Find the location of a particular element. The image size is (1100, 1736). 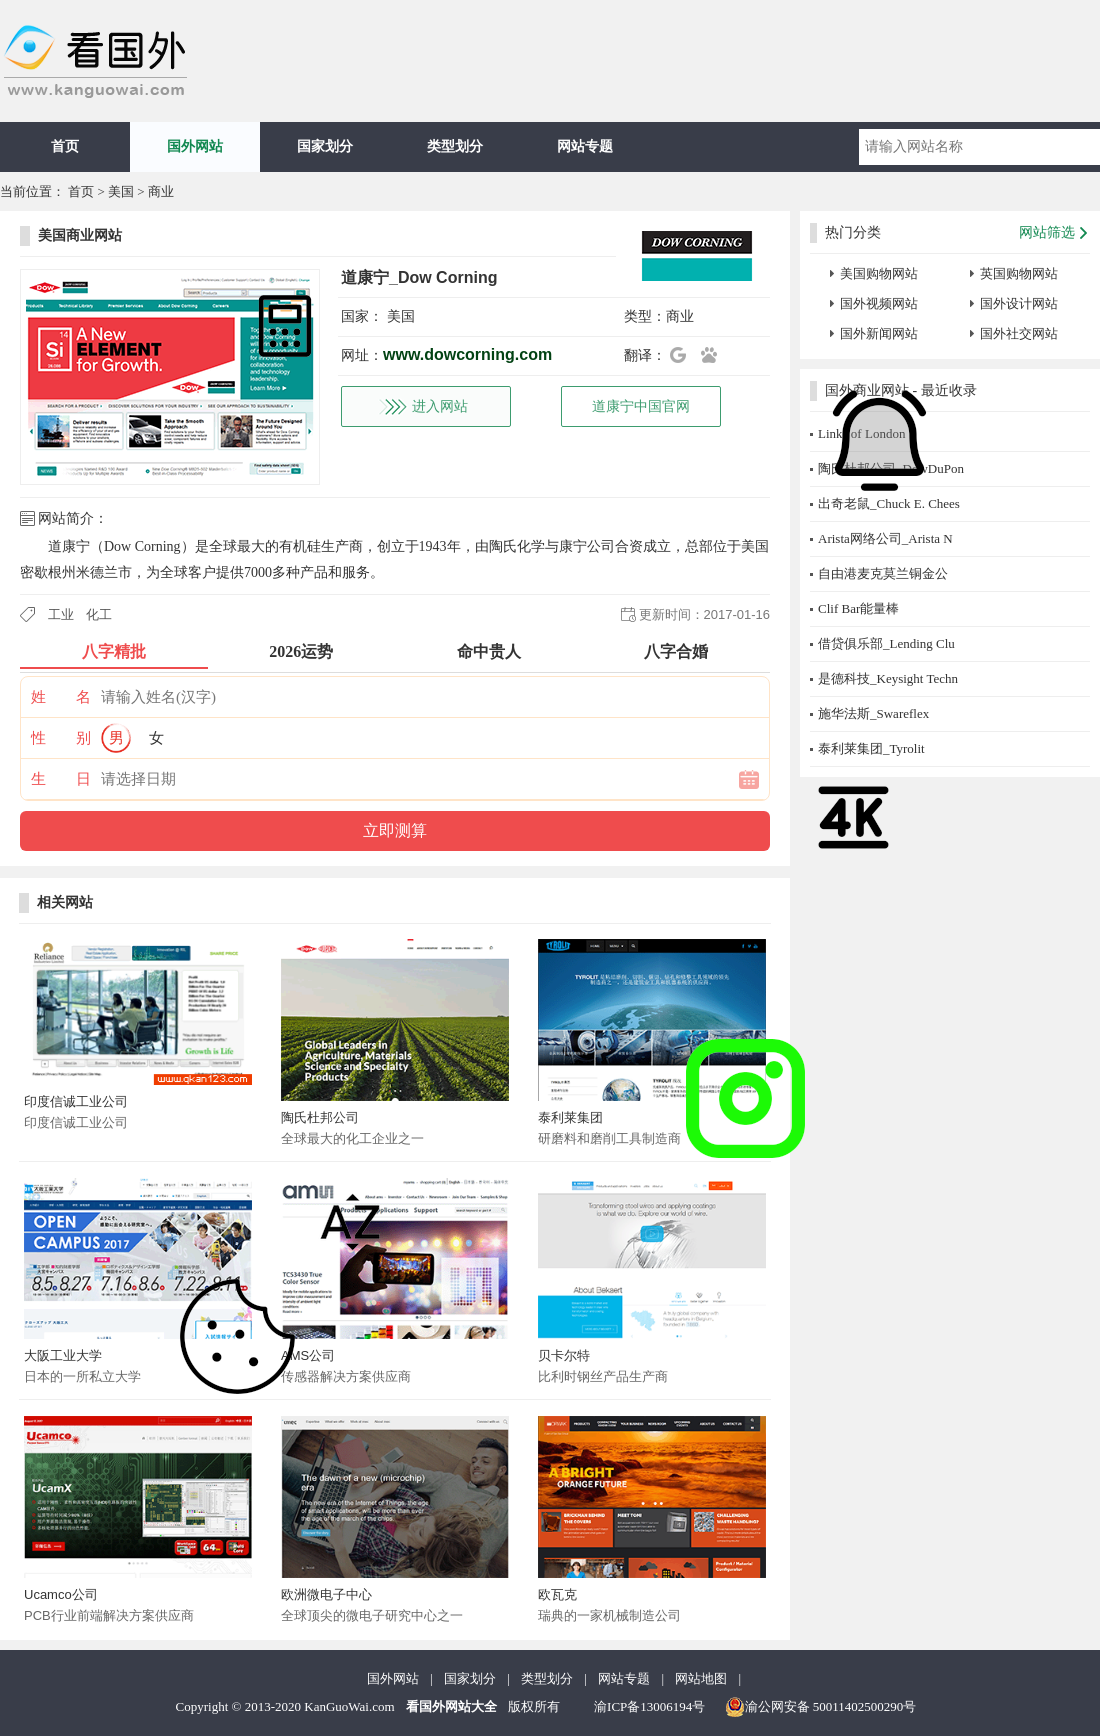

sort items alphabetically is located at coordinates (351, 1222).